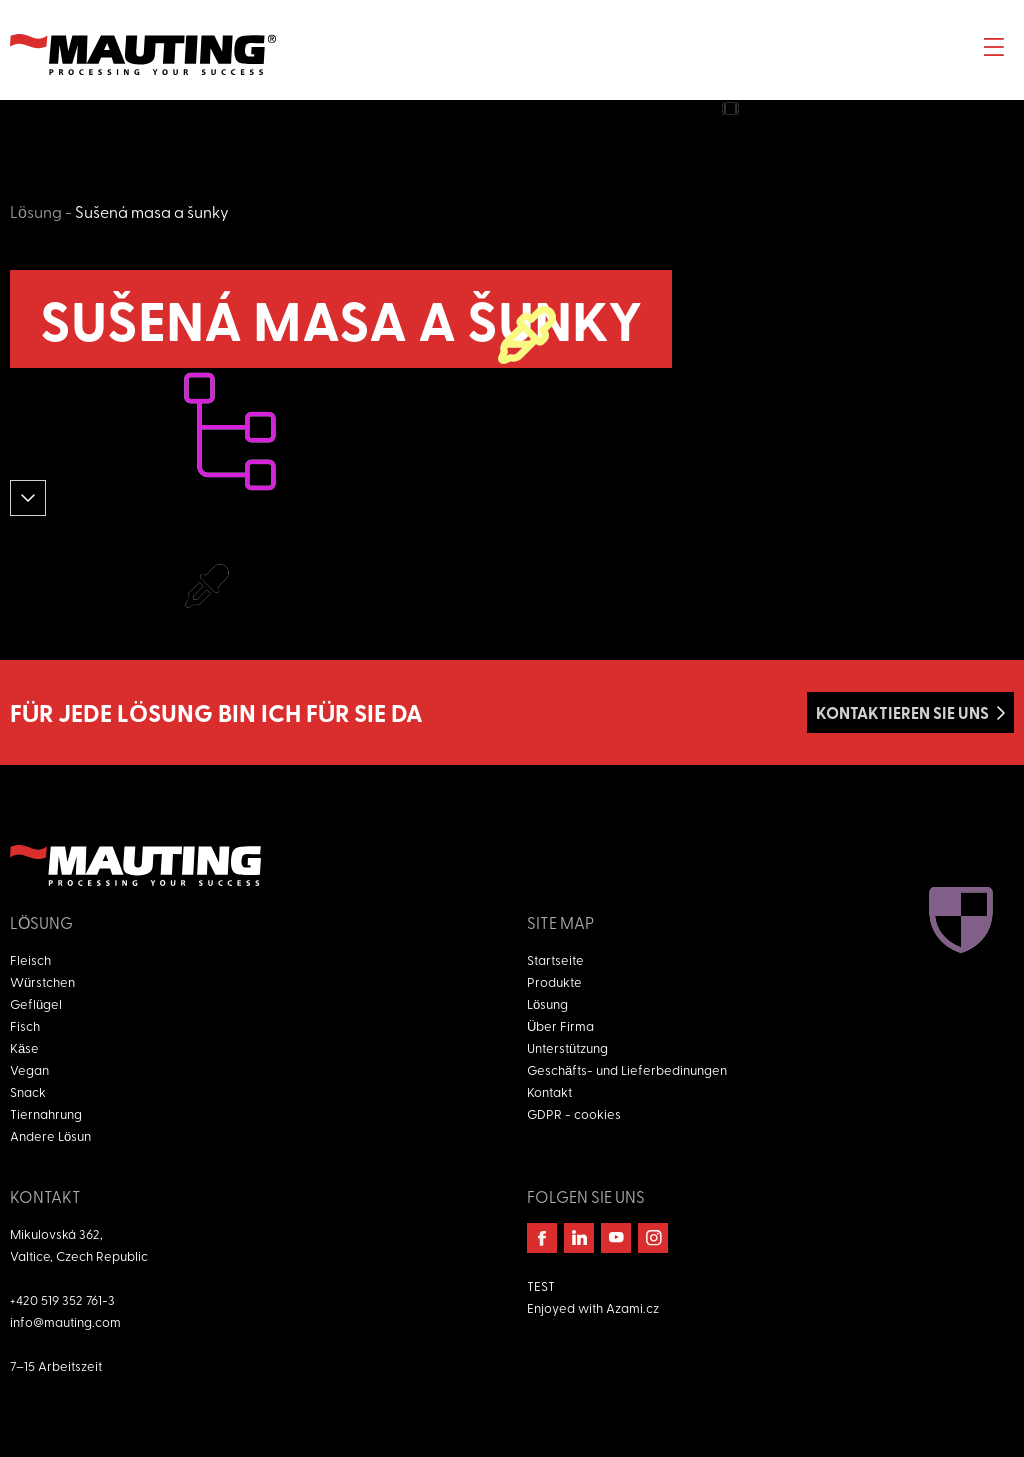 The width and height of the screenshot is (1024, 1457). I want to click on pick a color from the canvas, so click(527, 335).